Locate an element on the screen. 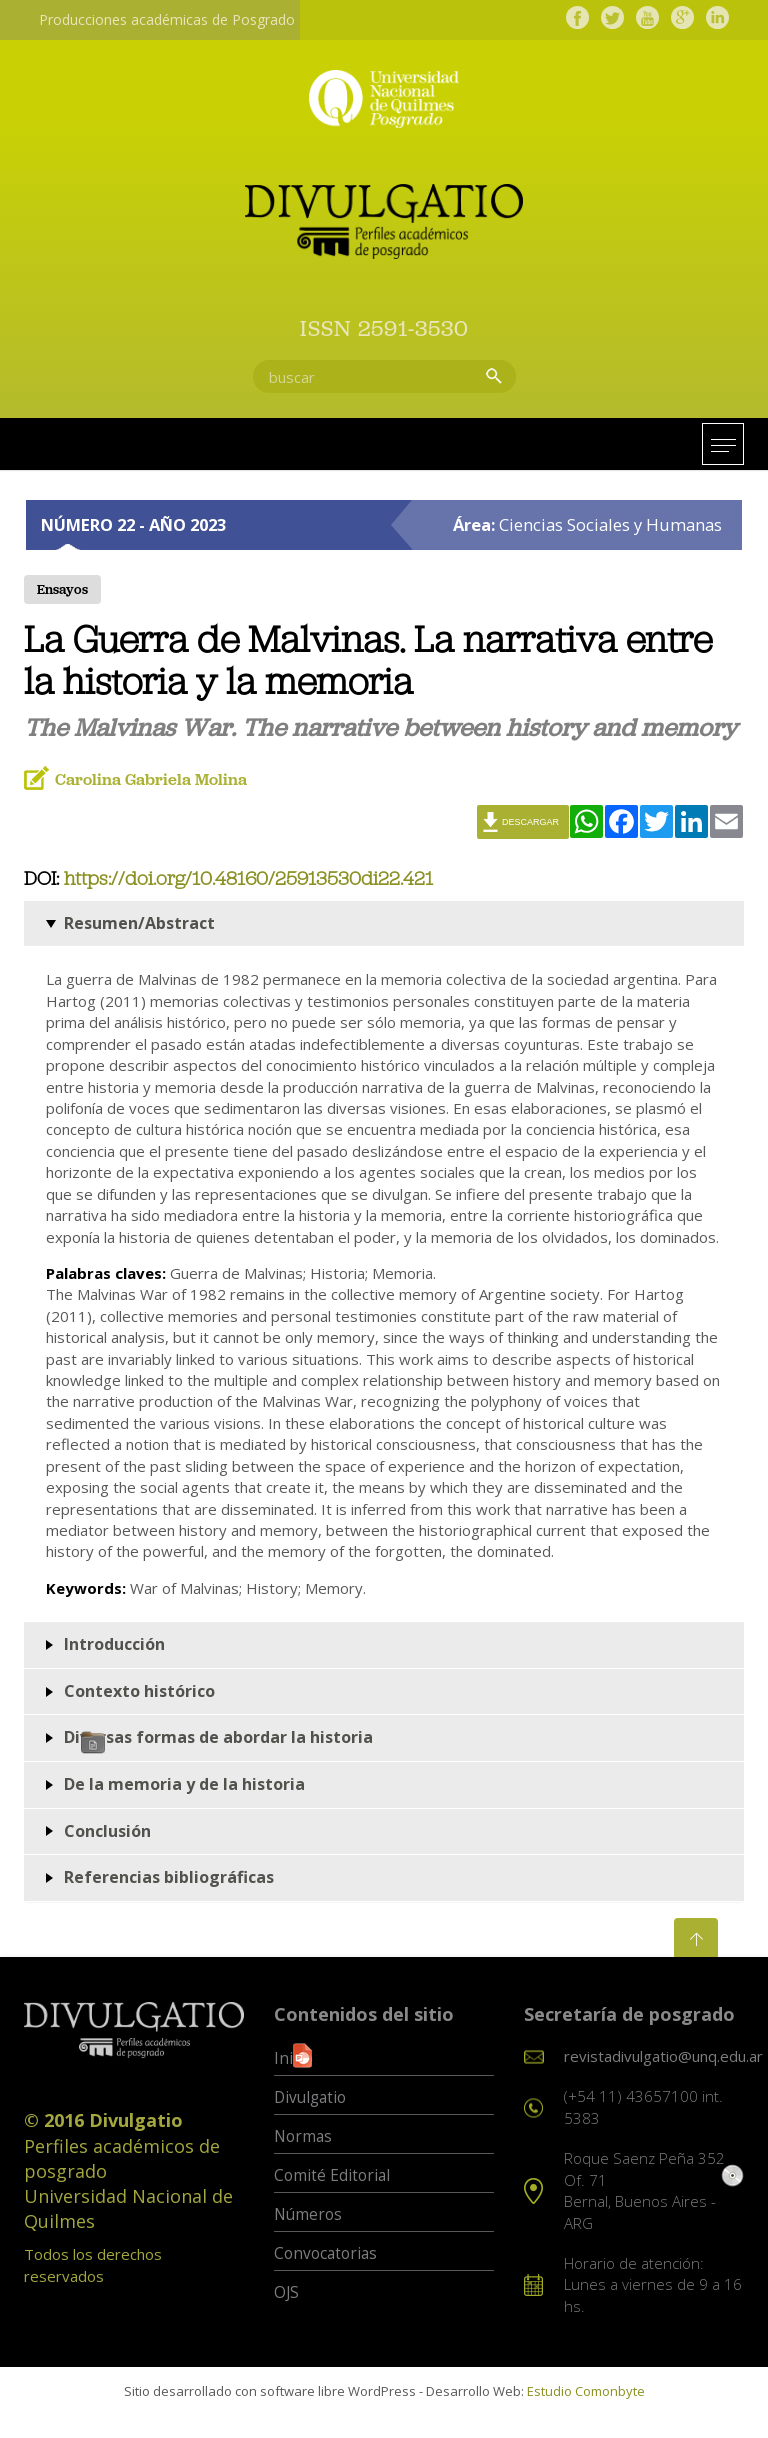 The height and width of the screenshot is (2438, 768). open a PowerPoint presentation file is located at coordinates (302, 2055).